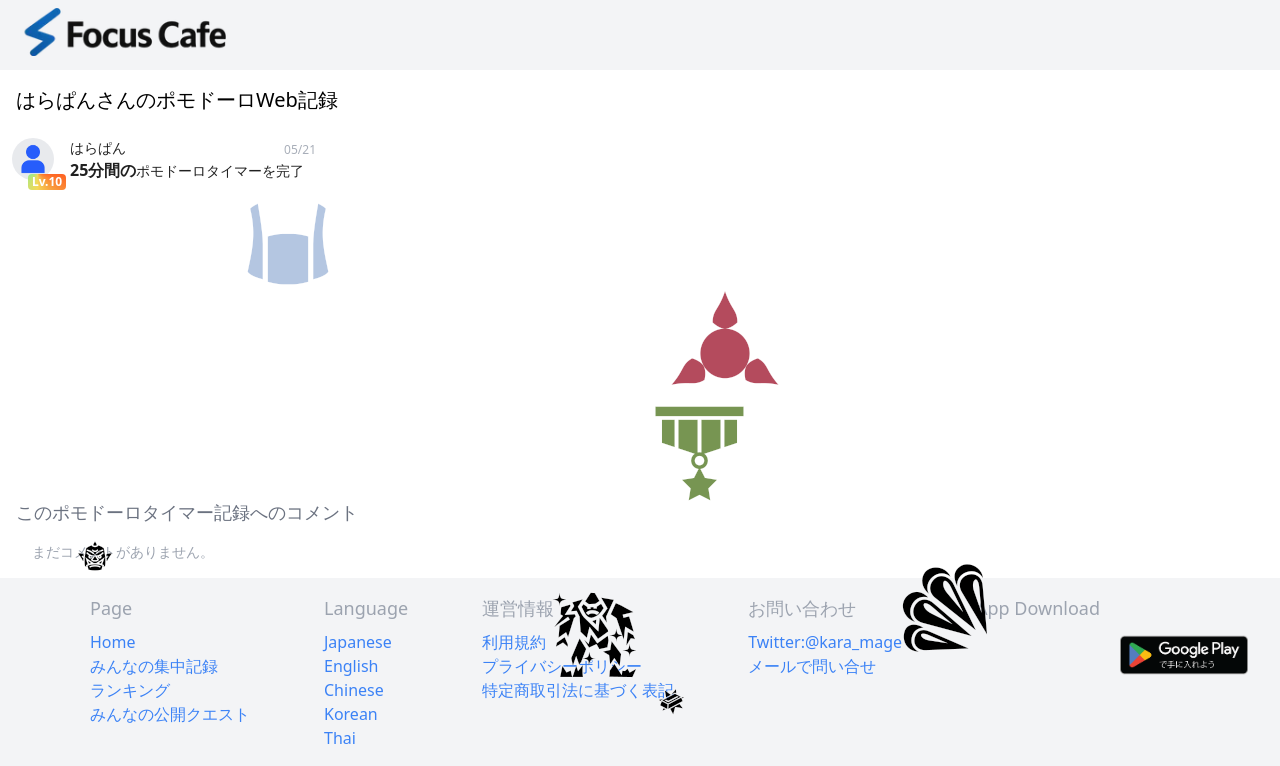 Image resolution: width=1280 pixels, height=766 pixels. I want to click on indicates player has reached level three, so click(725, 338).